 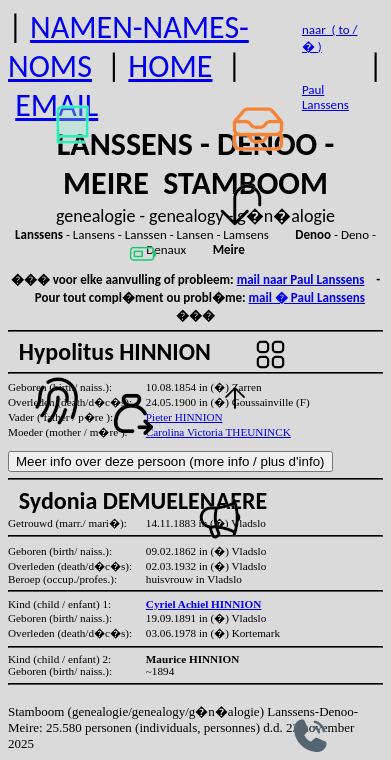 What do you see at coordinates (258, 129) in the screenshot?
I see `view all inboxes` at bounding box center [258, 129].